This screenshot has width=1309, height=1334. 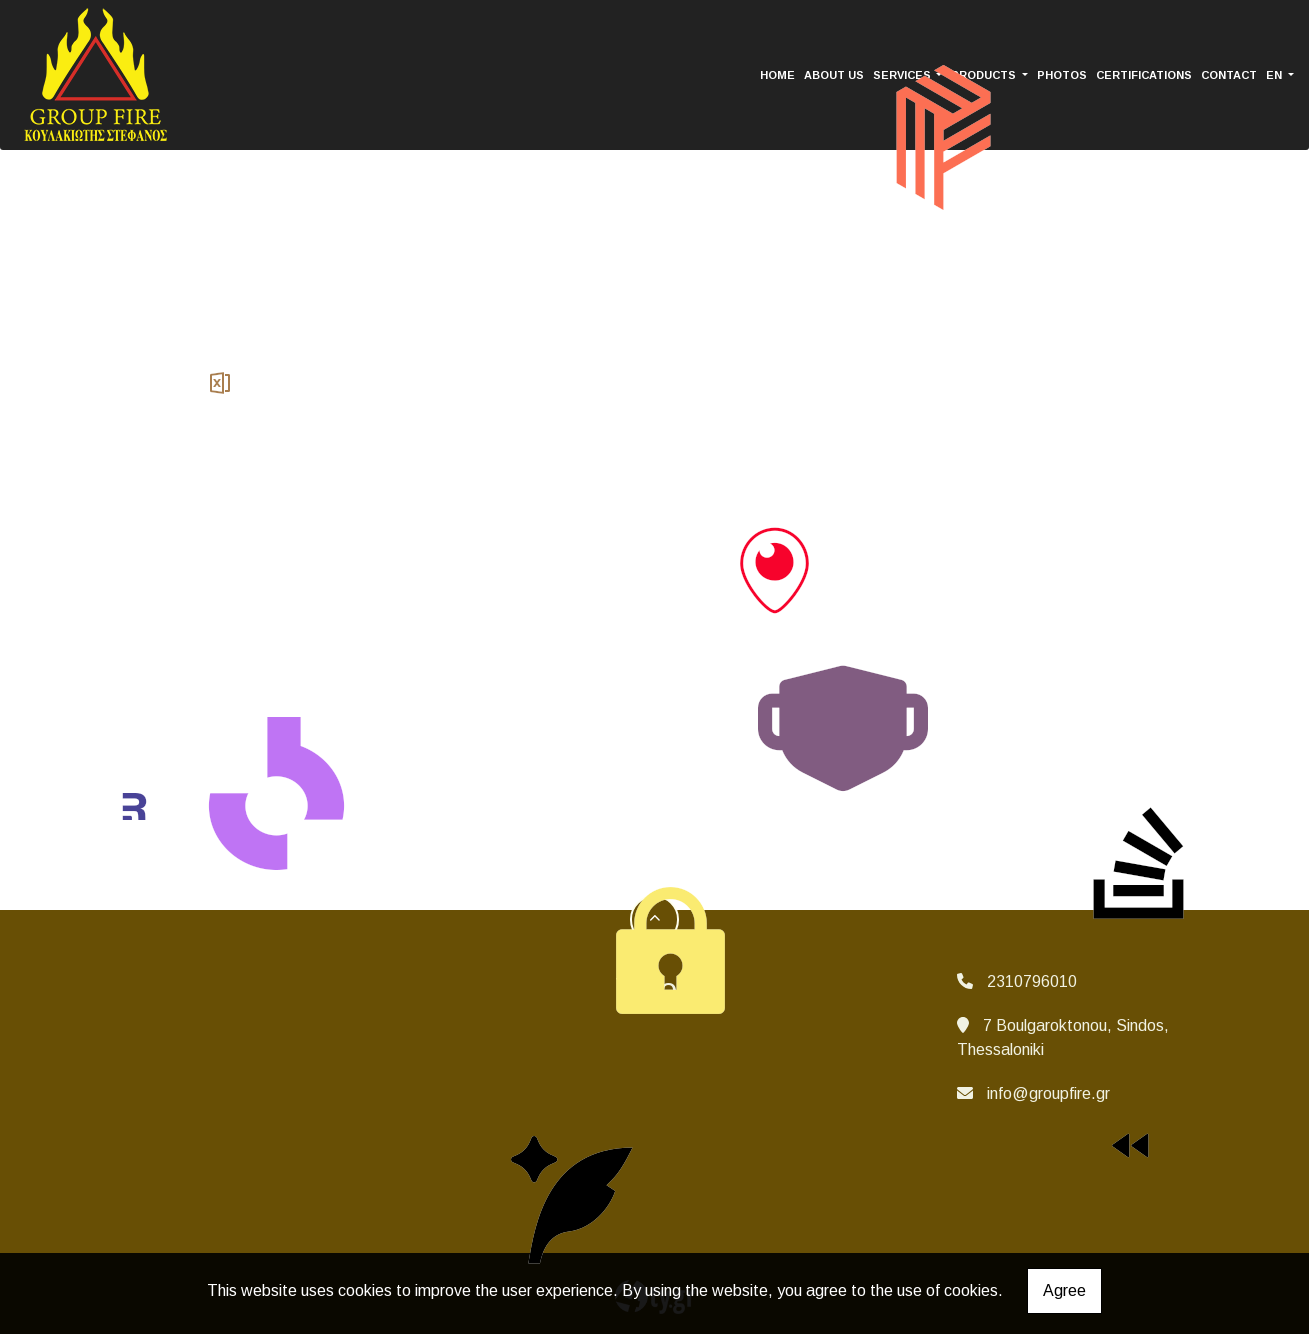 I want to click on indicates a locked or secured item, so click(x=670, y=953).